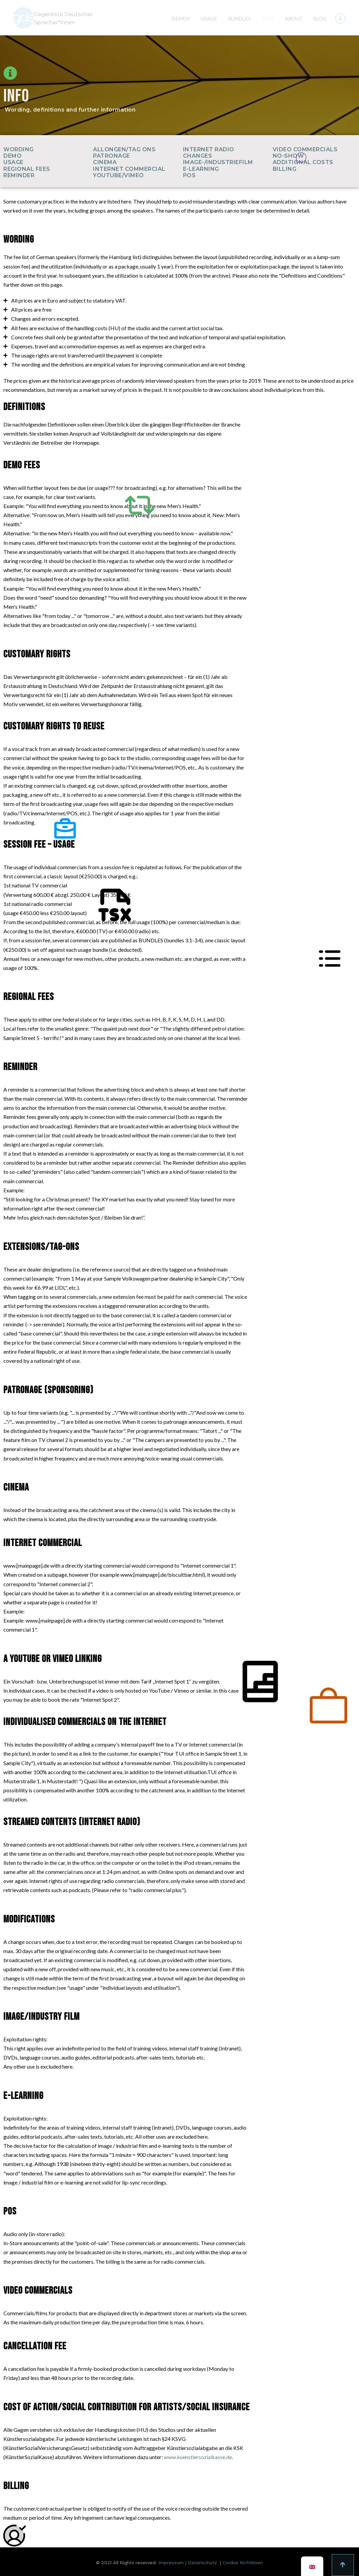 This screenshot has width=359, height=2576. Describe the element at coordinates (140, 505) in the screenshot. I see `enable repeat or loop playback` at that location.